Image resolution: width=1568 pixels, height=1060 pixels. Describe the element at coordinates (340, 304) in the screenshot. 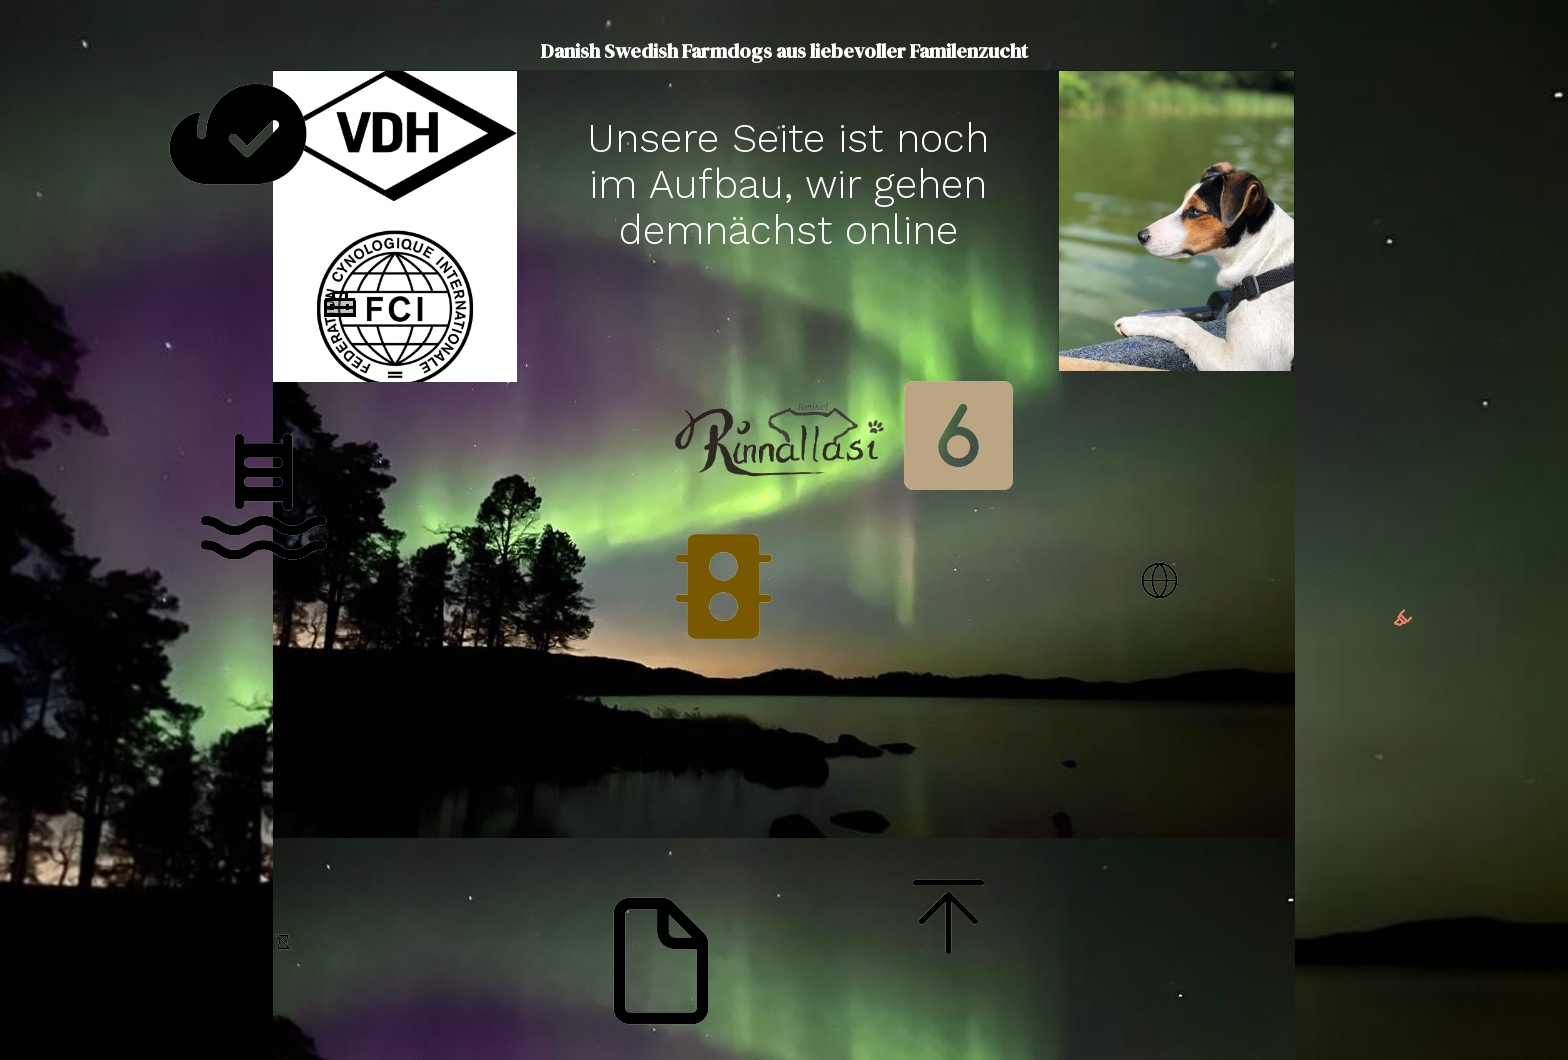

I see `access home repair services` at that location.